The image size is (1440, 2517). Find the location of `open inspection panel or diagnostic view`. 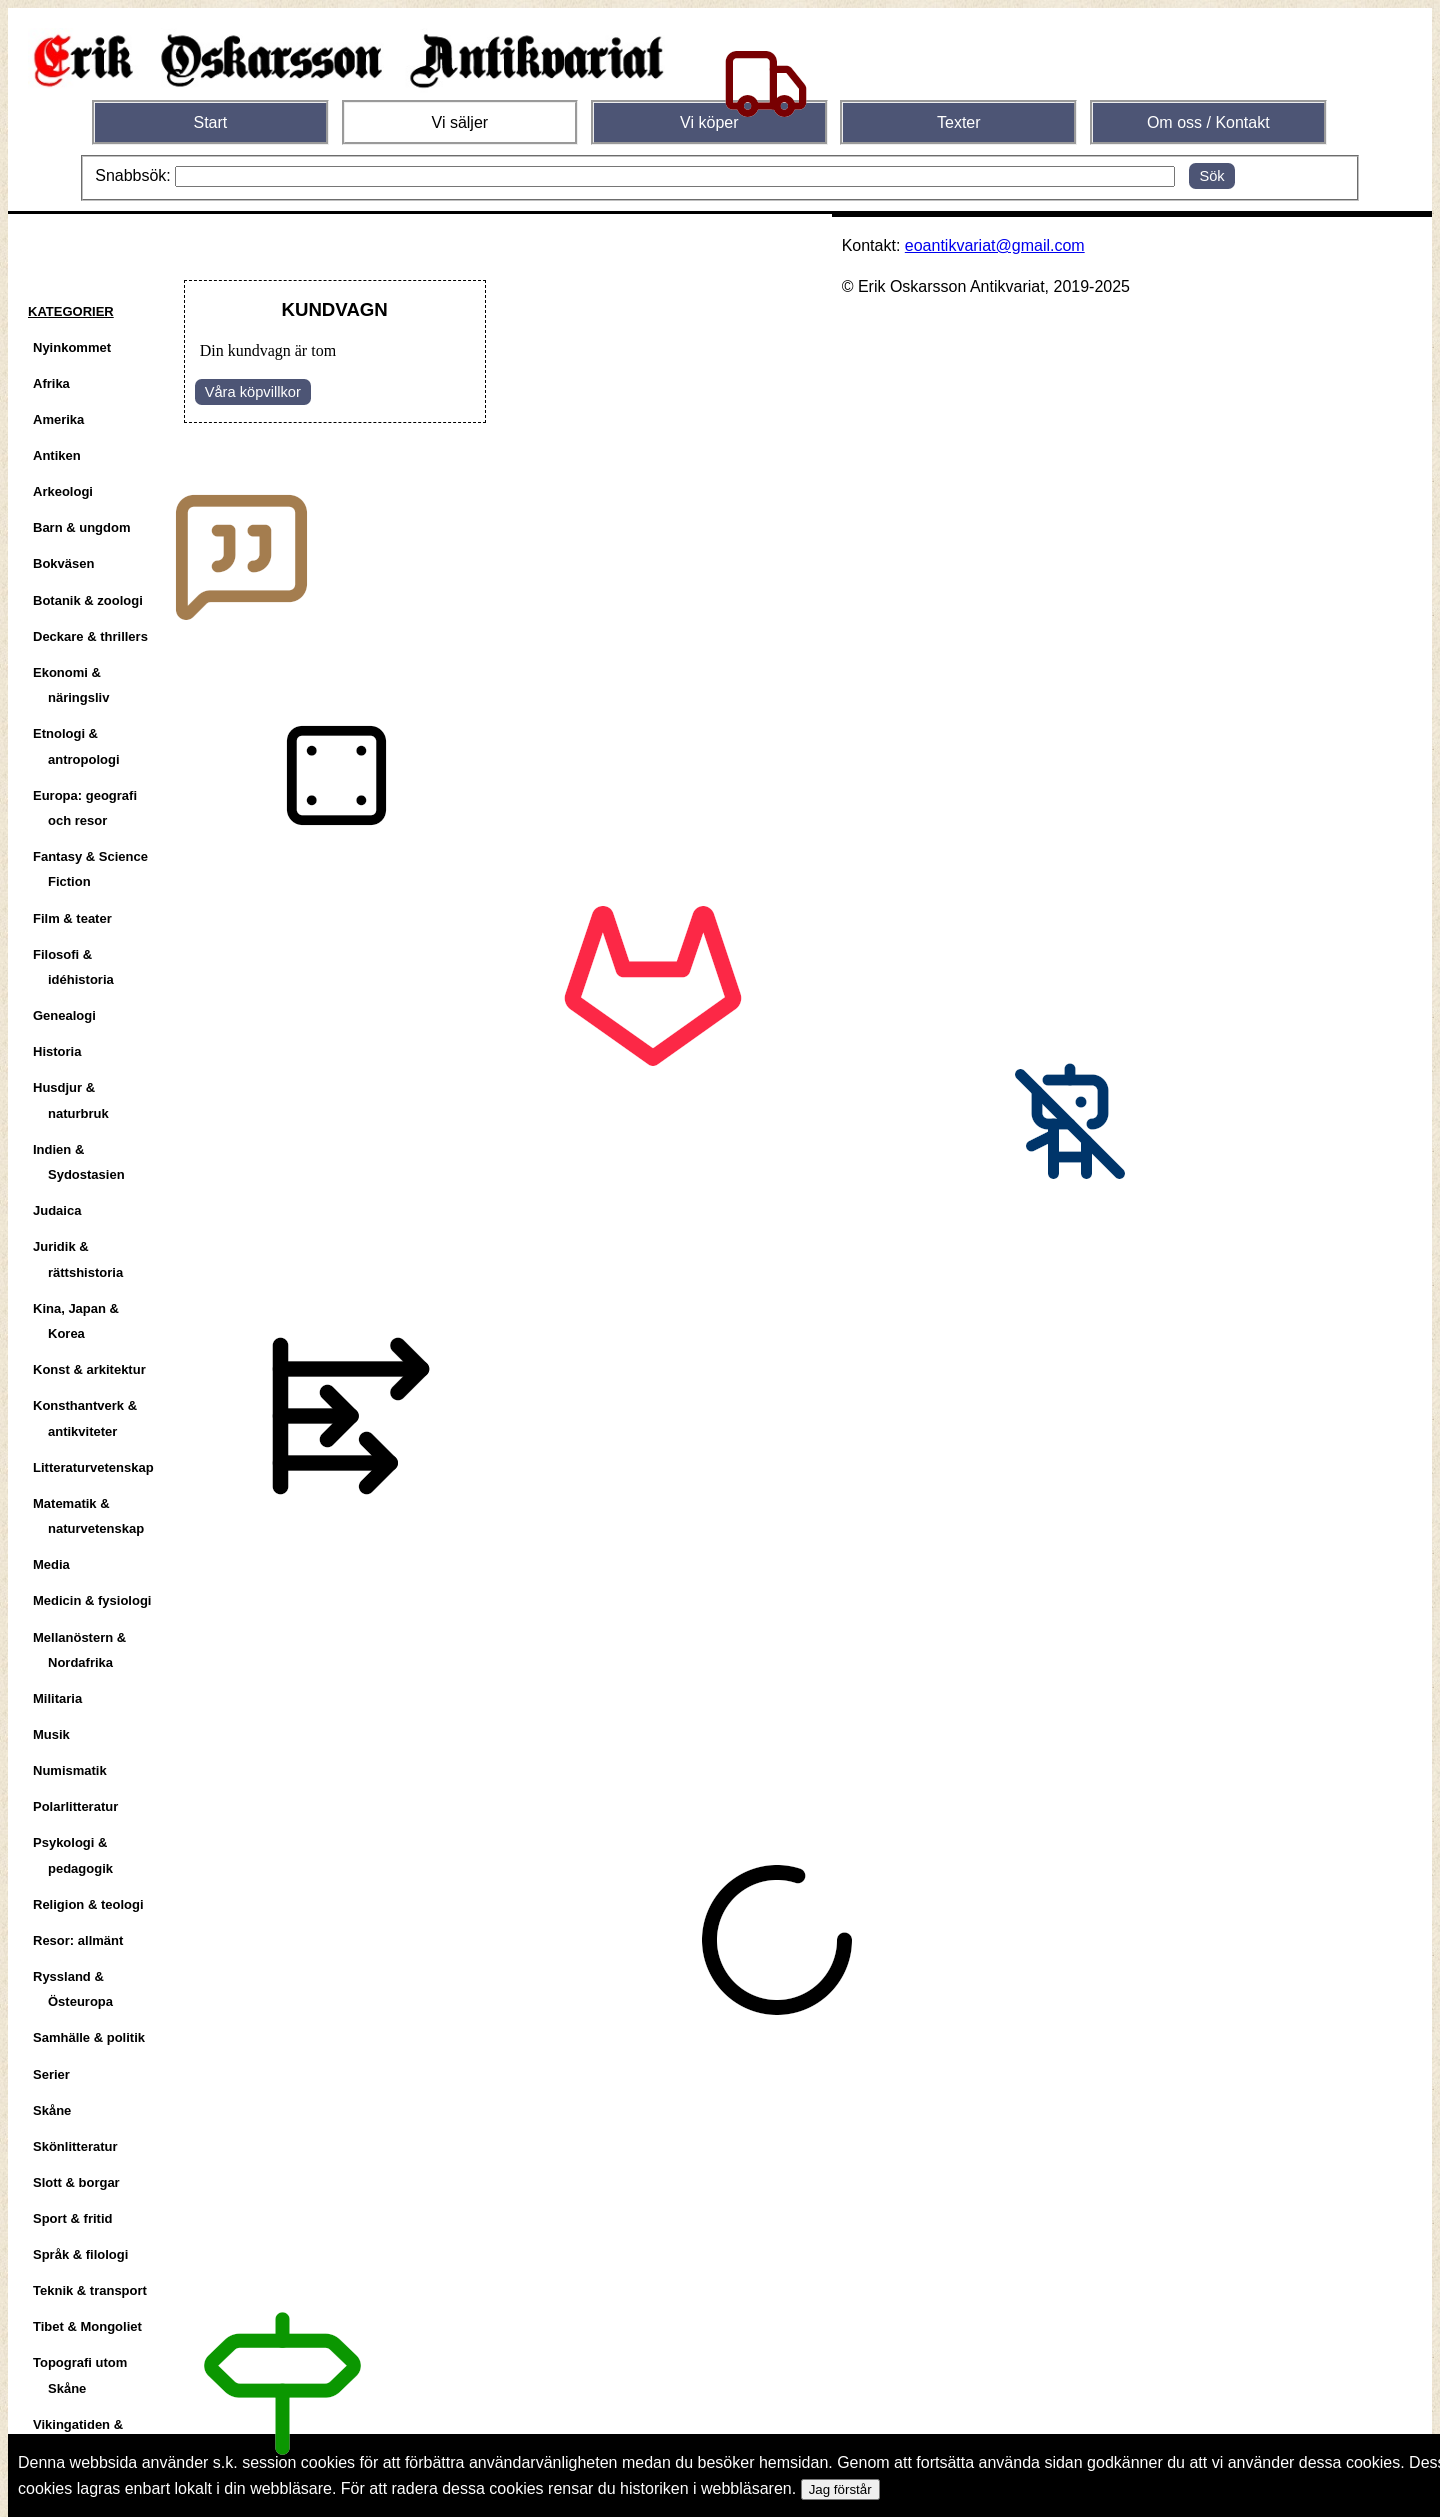

open inspection panel or diagnostic view is located at coordinates (336, 775).